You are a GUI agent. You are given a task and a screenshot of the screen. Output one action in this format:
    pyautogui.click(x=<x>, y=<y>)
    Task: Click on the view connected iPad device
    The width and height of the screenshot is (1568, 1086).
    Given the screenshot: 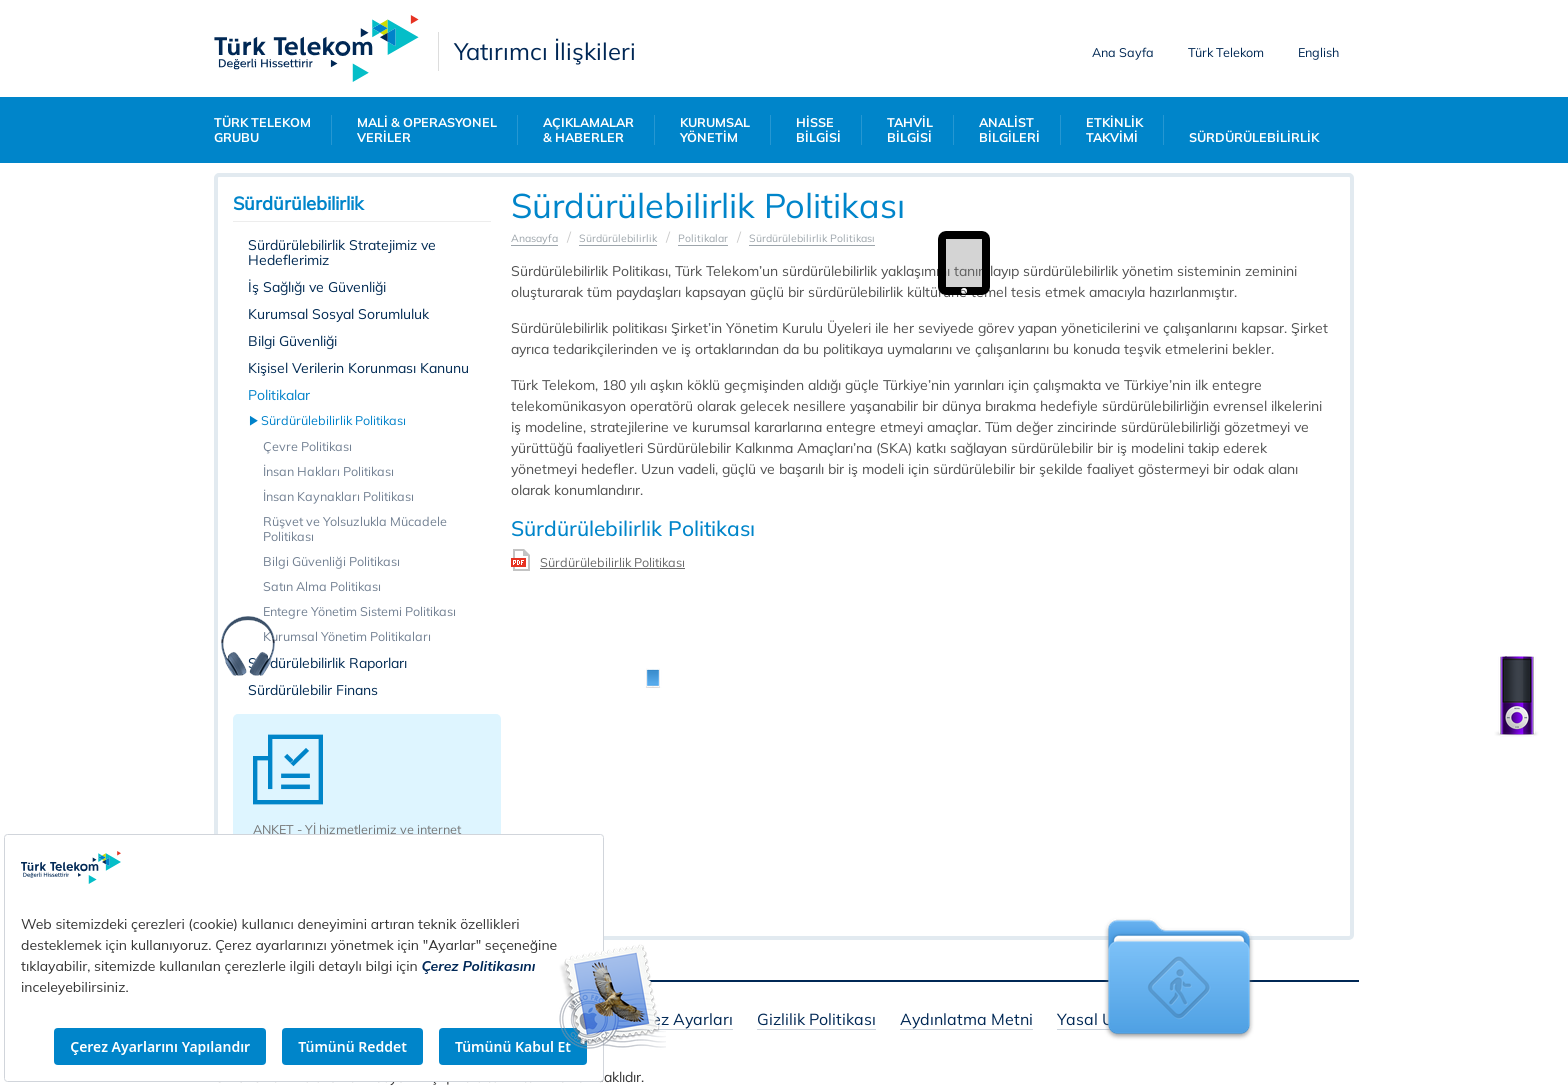 What is the action you would take?
    pyautogui.click(x=964, y=263)
    